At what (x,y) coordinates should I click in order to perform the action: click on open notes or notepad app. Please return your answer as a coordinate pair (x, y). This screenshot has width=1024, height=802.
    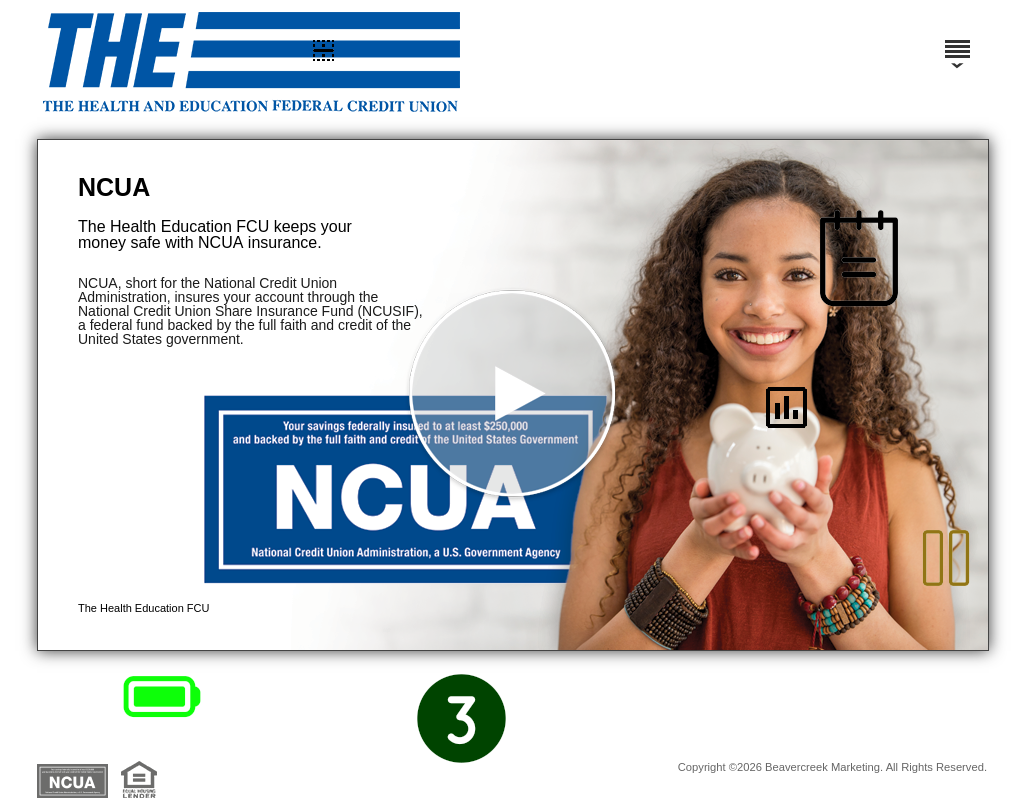
    Looking at the image, I should click on (859, 260).